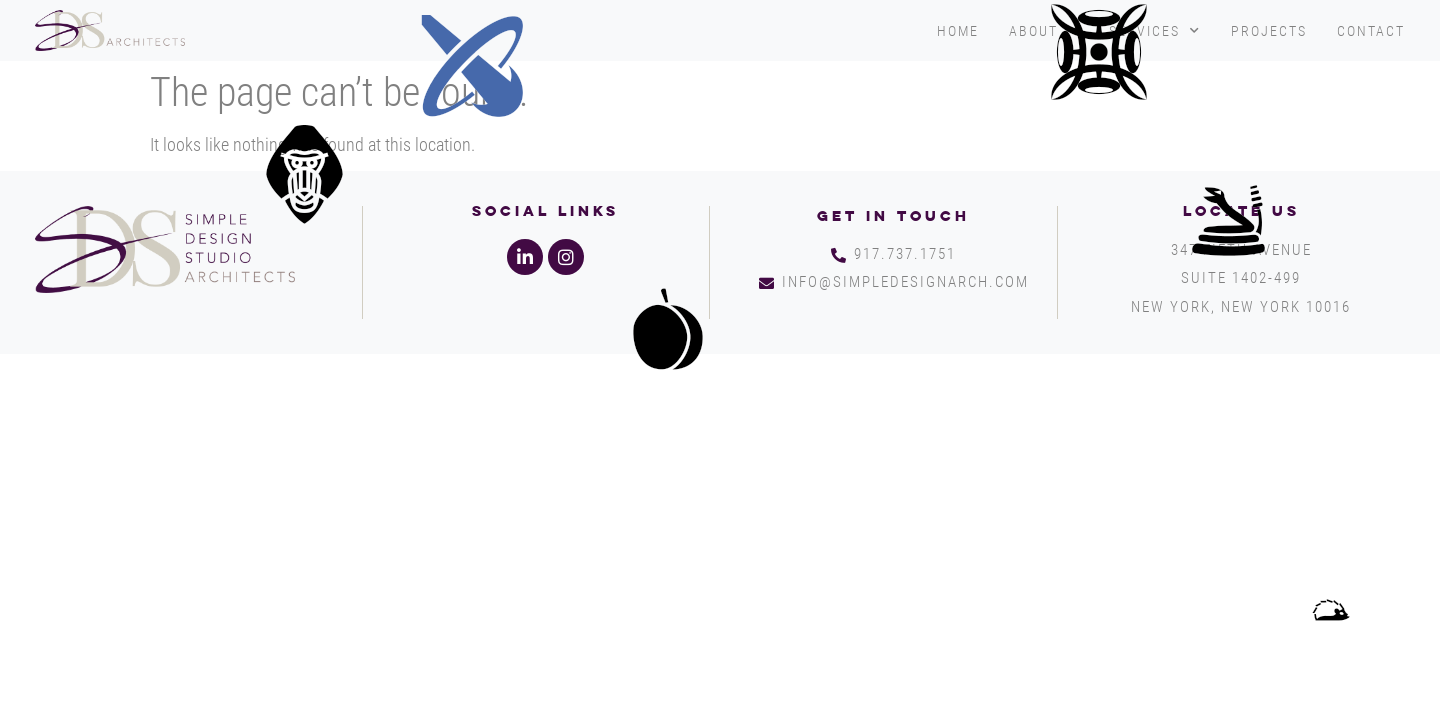  Describe the element at coordinates (473, 66) in the screenshot. I see `activate hyperspeed or boost ability` at that location.